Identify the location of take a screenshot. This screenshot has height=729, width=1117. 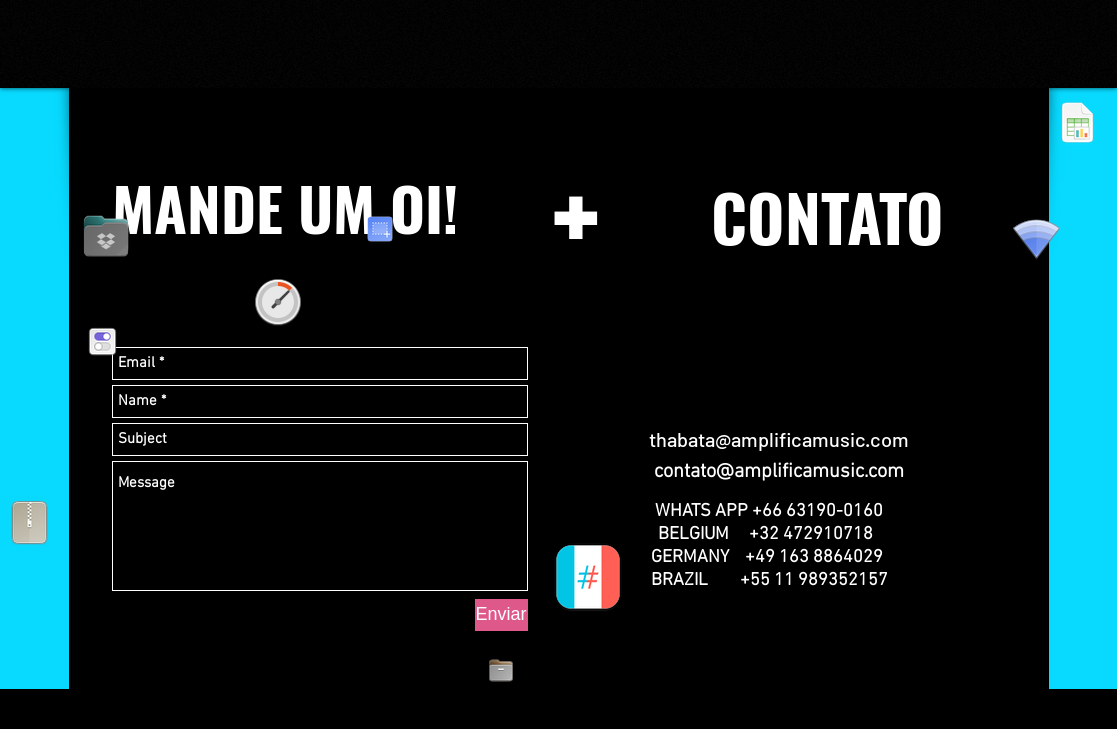
(380, 229).